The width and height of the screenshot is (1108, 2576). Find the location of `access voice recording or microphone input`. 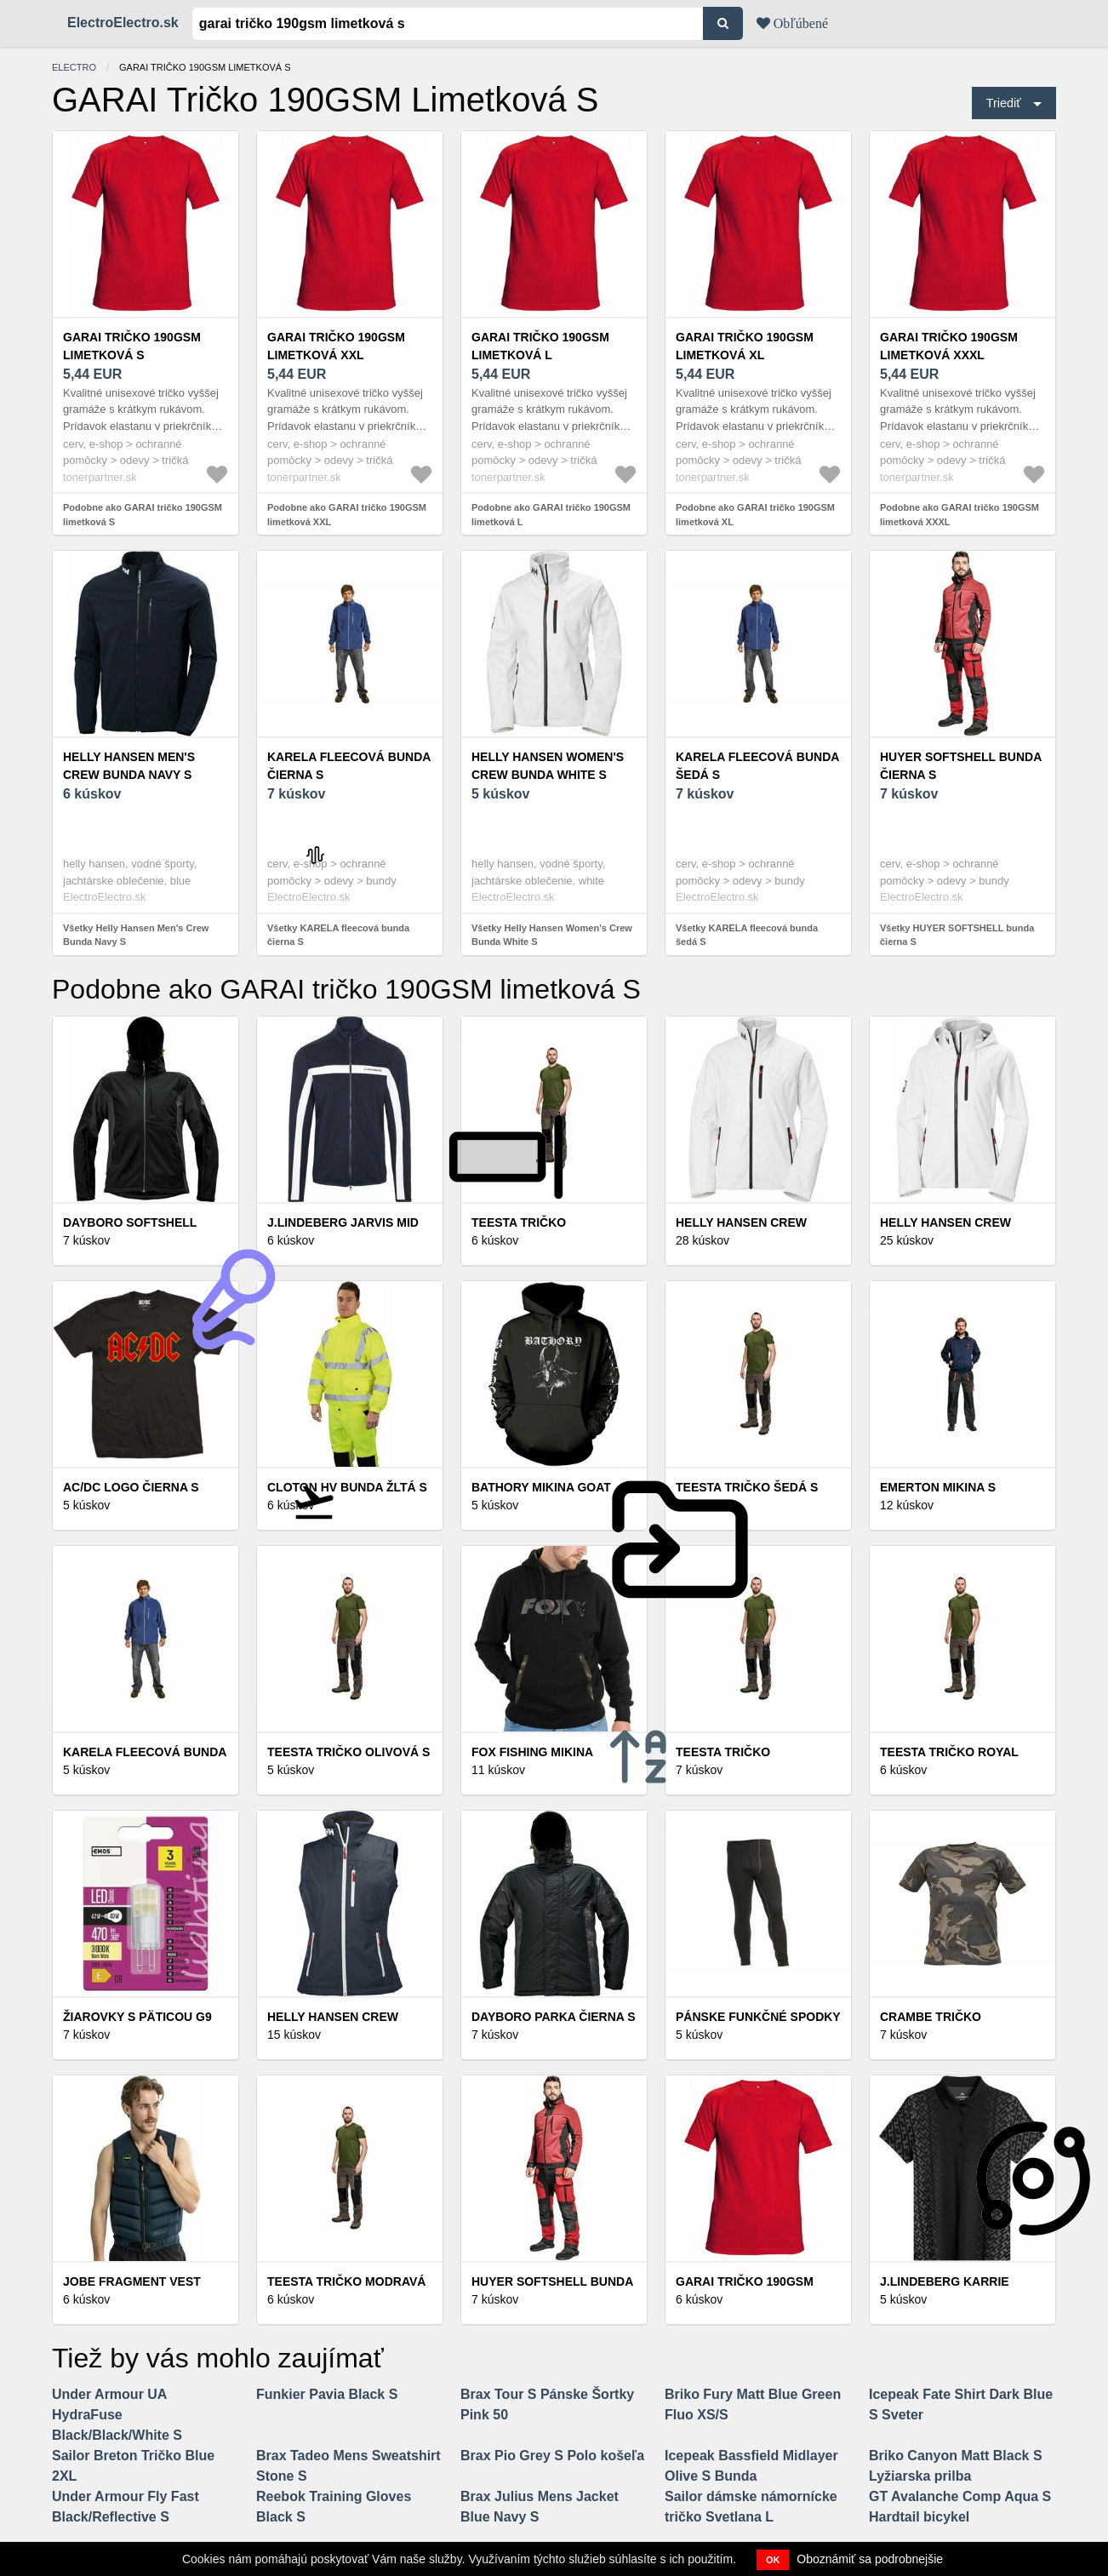

access voice recording or microphone input is located at coordinates (230, 1299).